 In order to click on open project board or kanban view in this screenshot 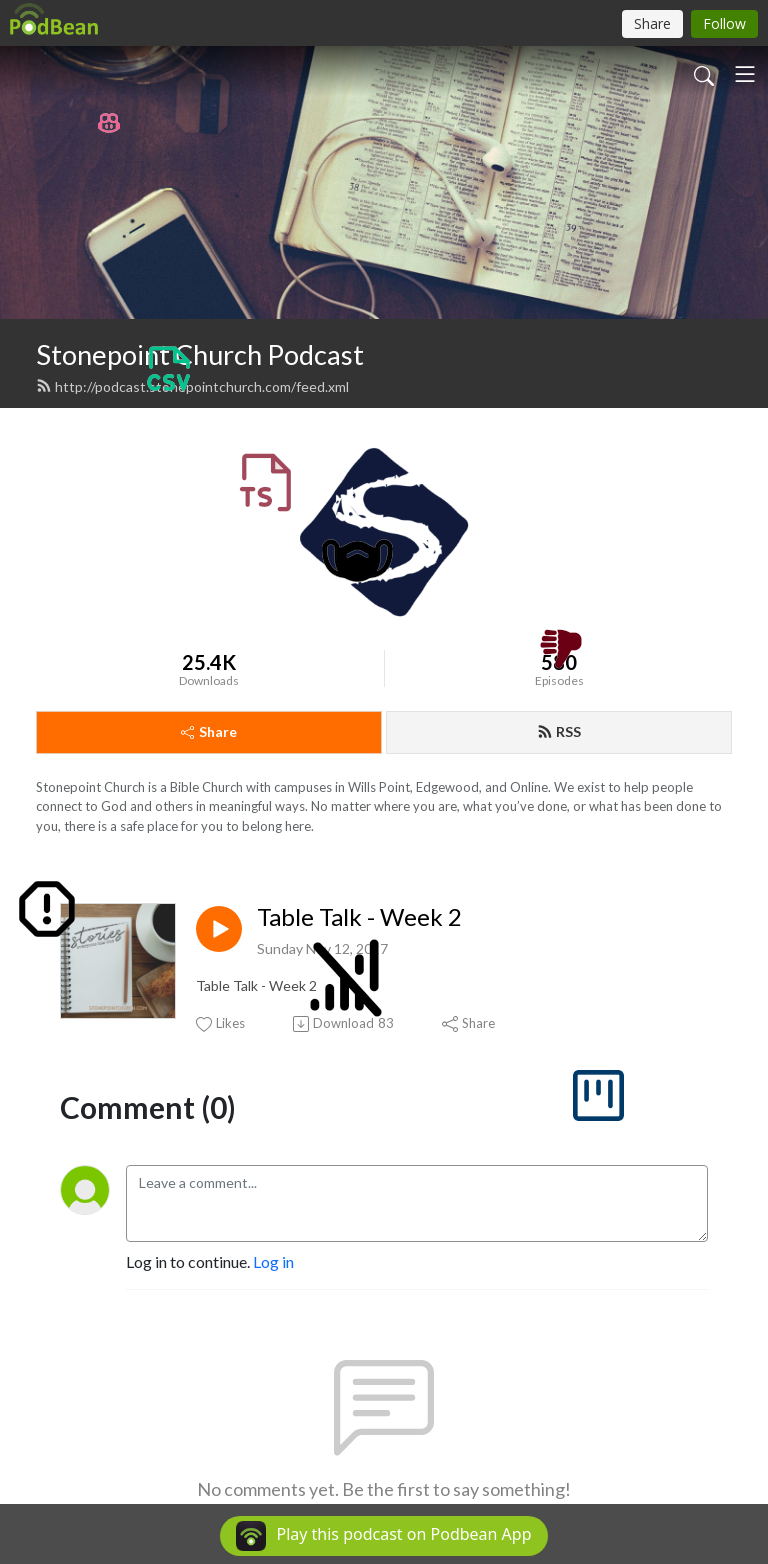, I will do `click(598, 1095)`.